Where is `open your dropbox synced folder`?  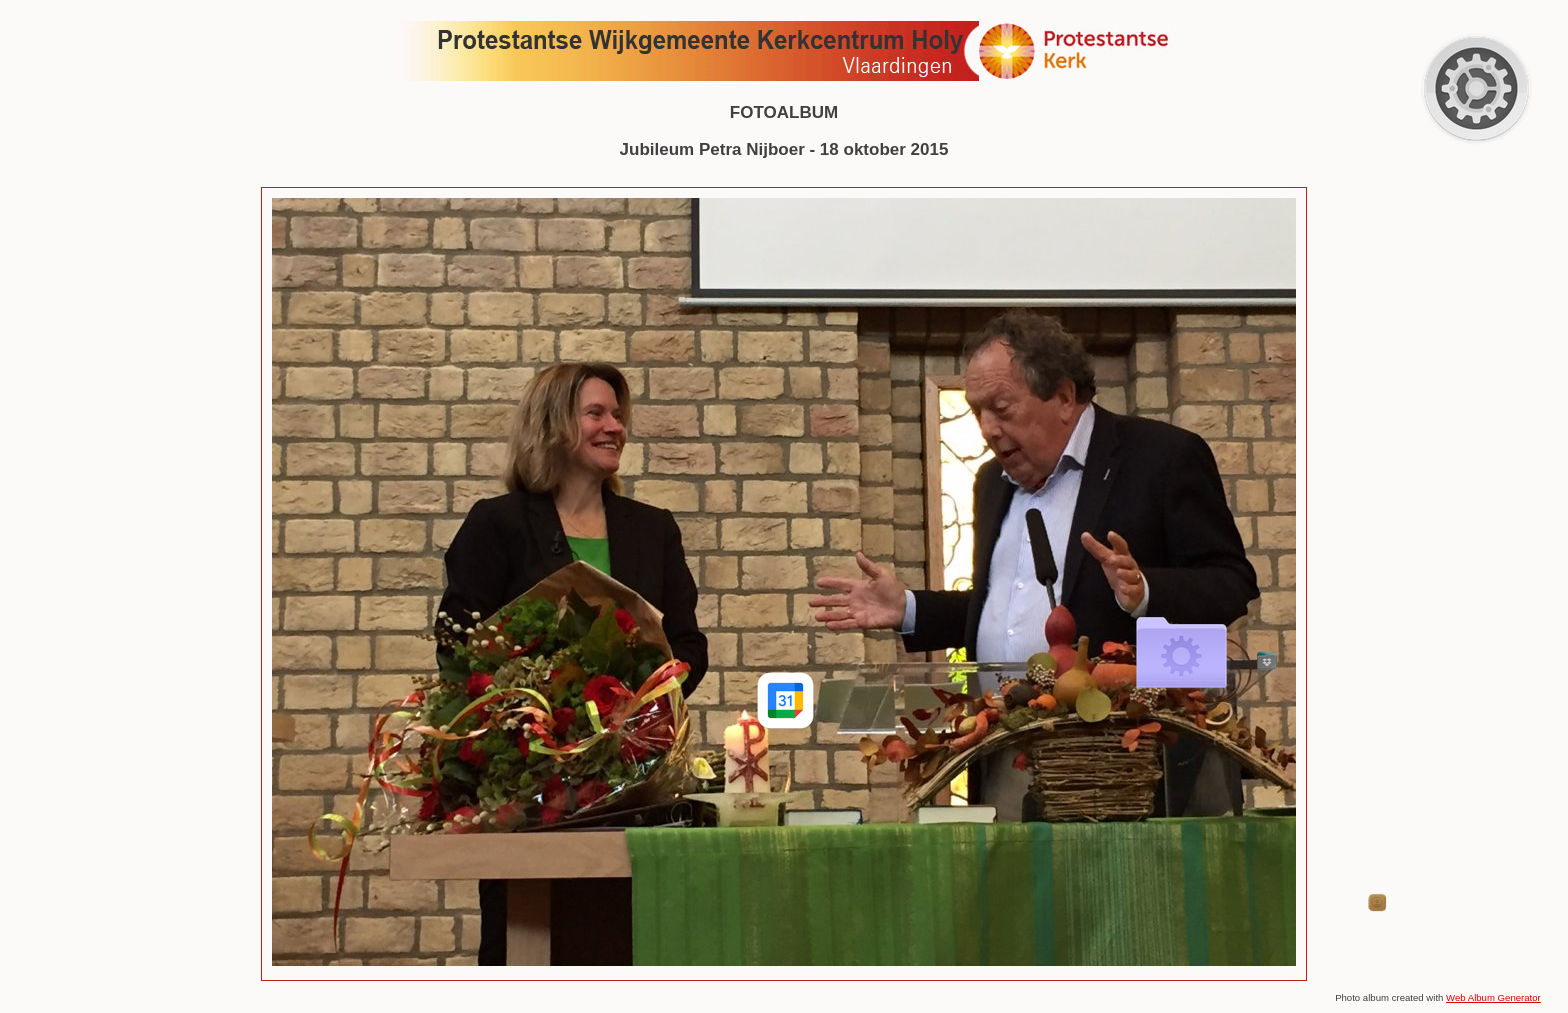 open your dropbox synced folder is located at coordinates (1267, 660).